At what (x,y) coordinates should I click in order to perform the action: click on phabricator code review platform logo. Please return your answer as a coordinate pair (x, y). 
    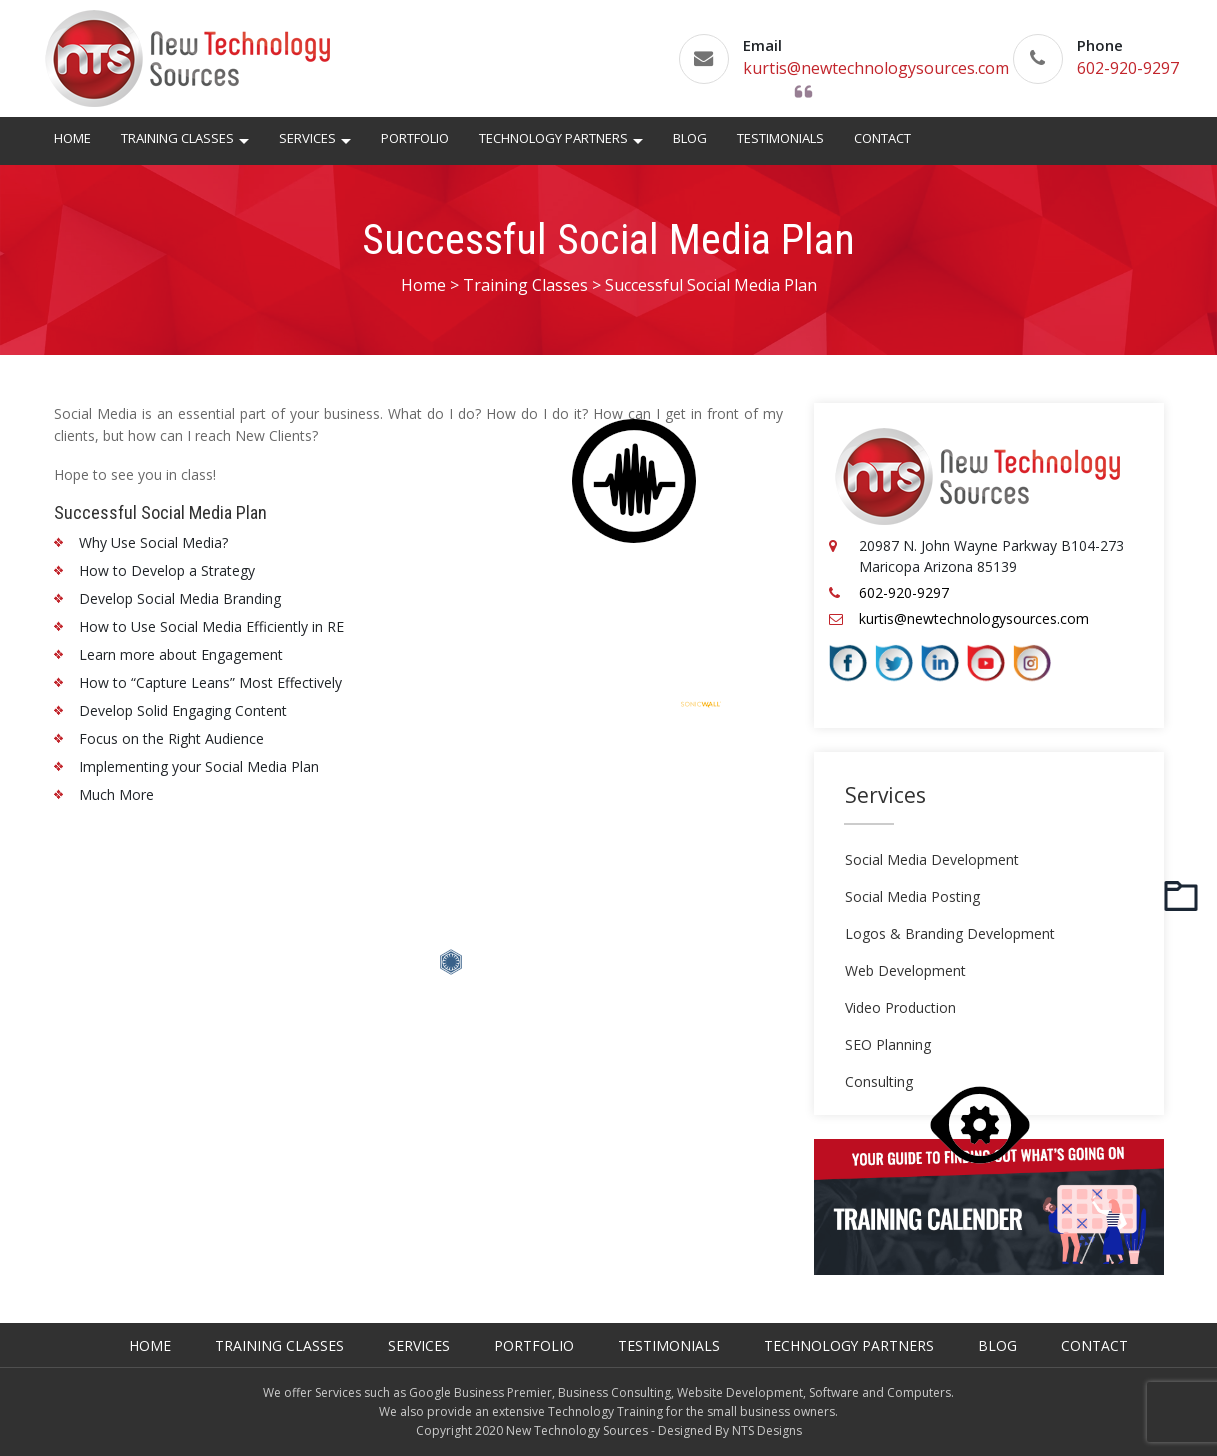
    Looking at the image, I should click on (980, 1125).